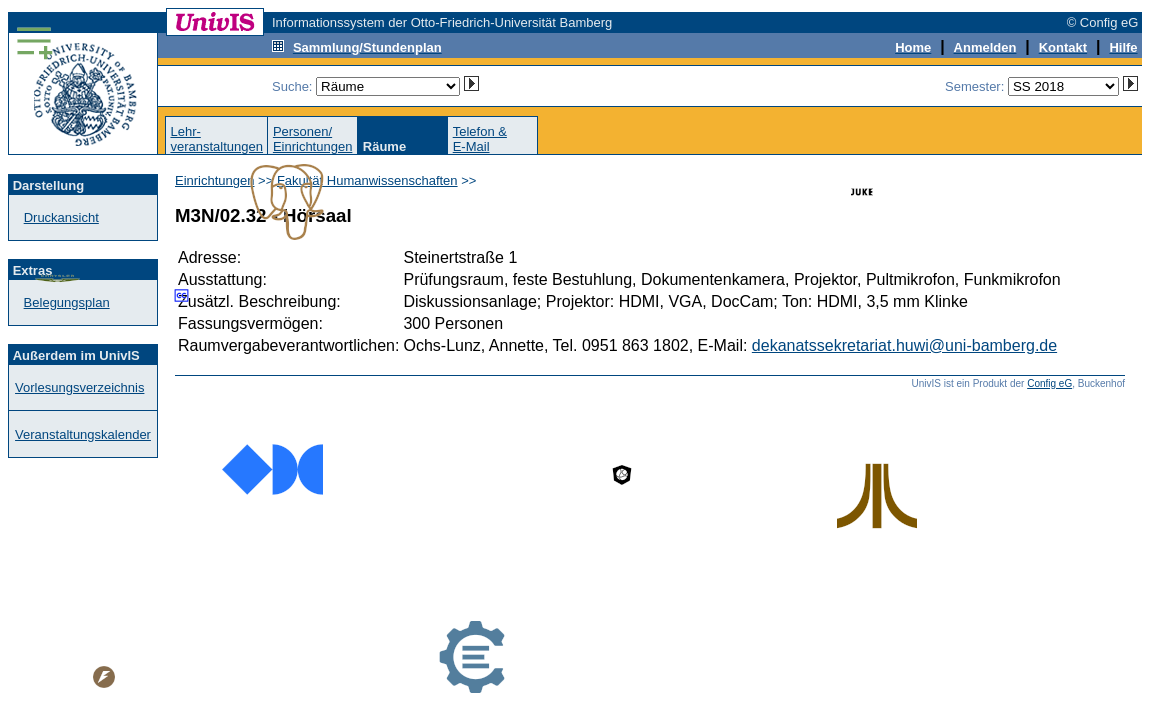 This screenshot has height=720, width=1150. Describe the element at coordinates (272, 469) in the screenshot. I see `42 school / 42 group logo` at that location.